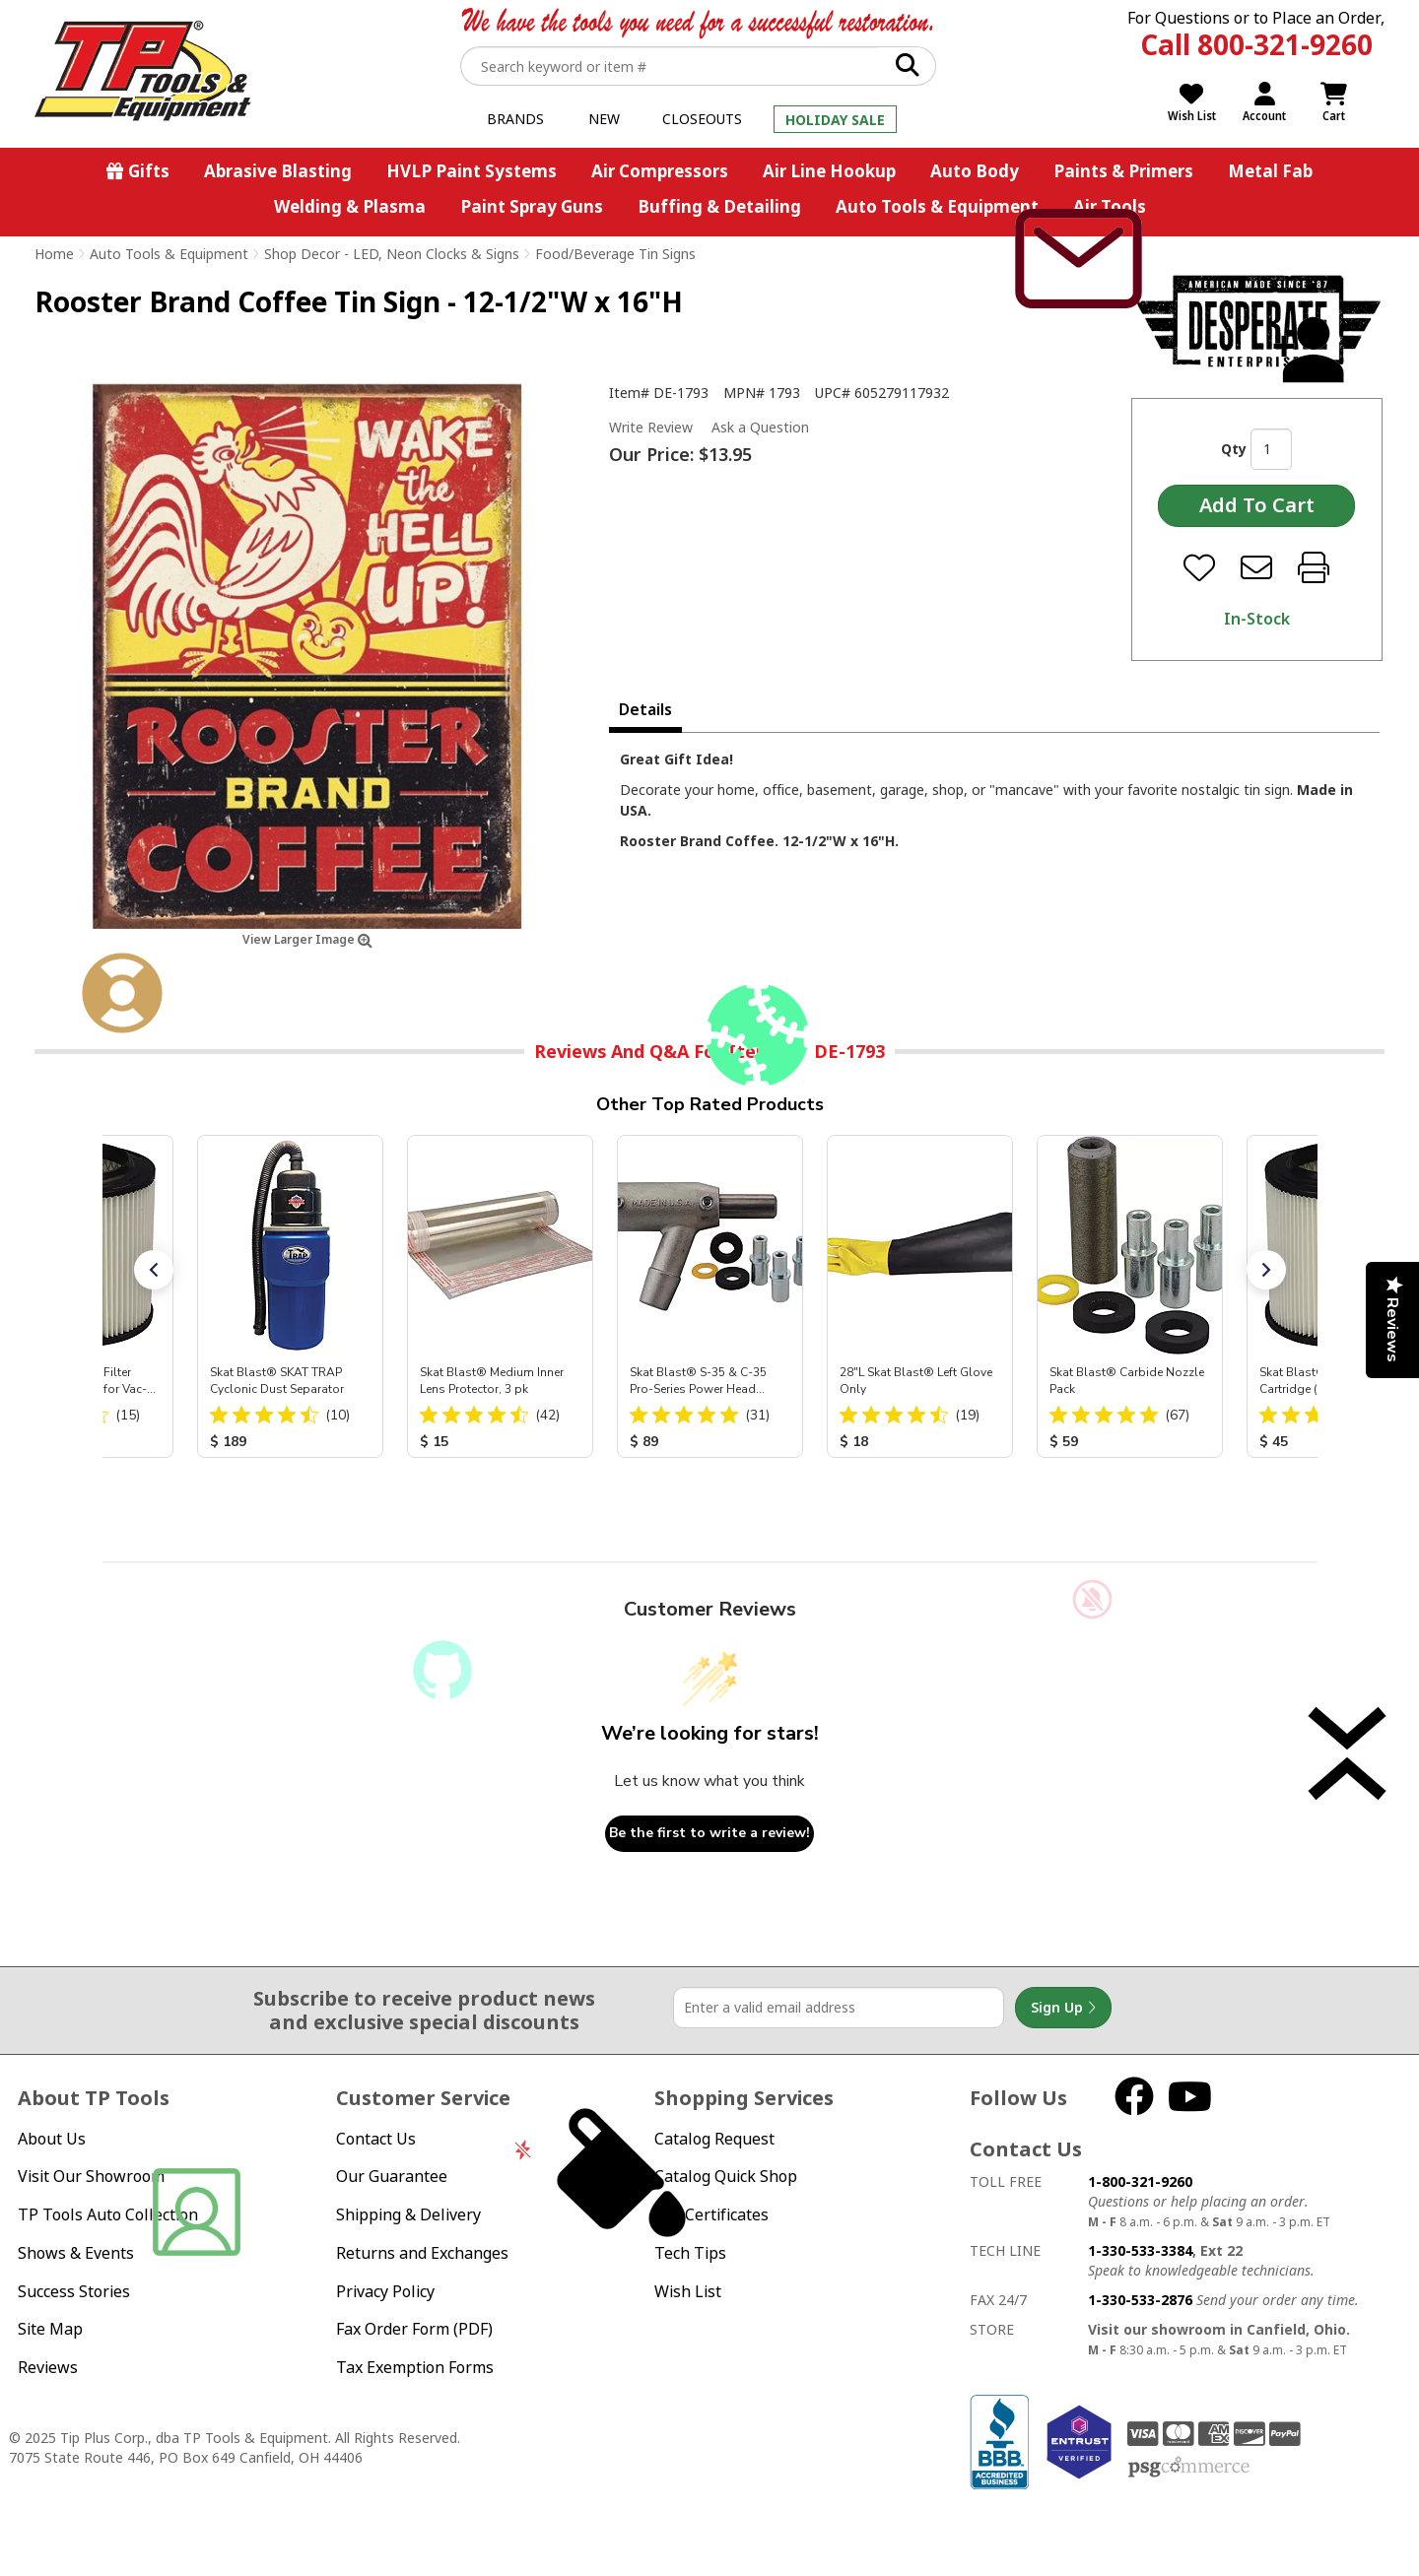 The image size is (1419, 2576). I want to click on fill an area with color, so click(621, 2172).